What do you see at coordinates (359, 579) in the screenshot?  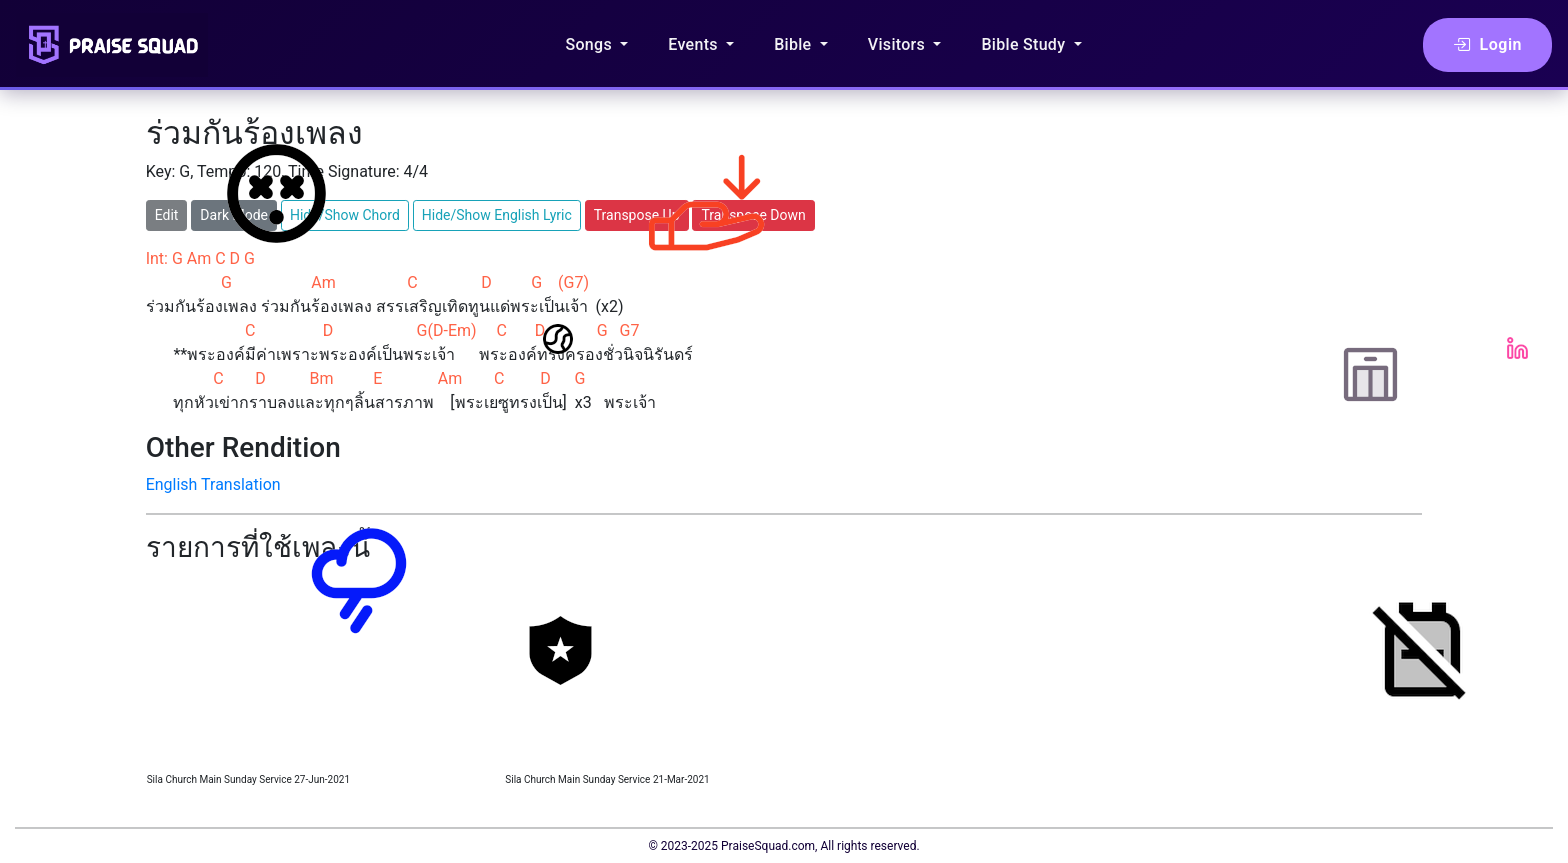 I see `indicates rainy weather conditions` at bounding box center [359, 579].